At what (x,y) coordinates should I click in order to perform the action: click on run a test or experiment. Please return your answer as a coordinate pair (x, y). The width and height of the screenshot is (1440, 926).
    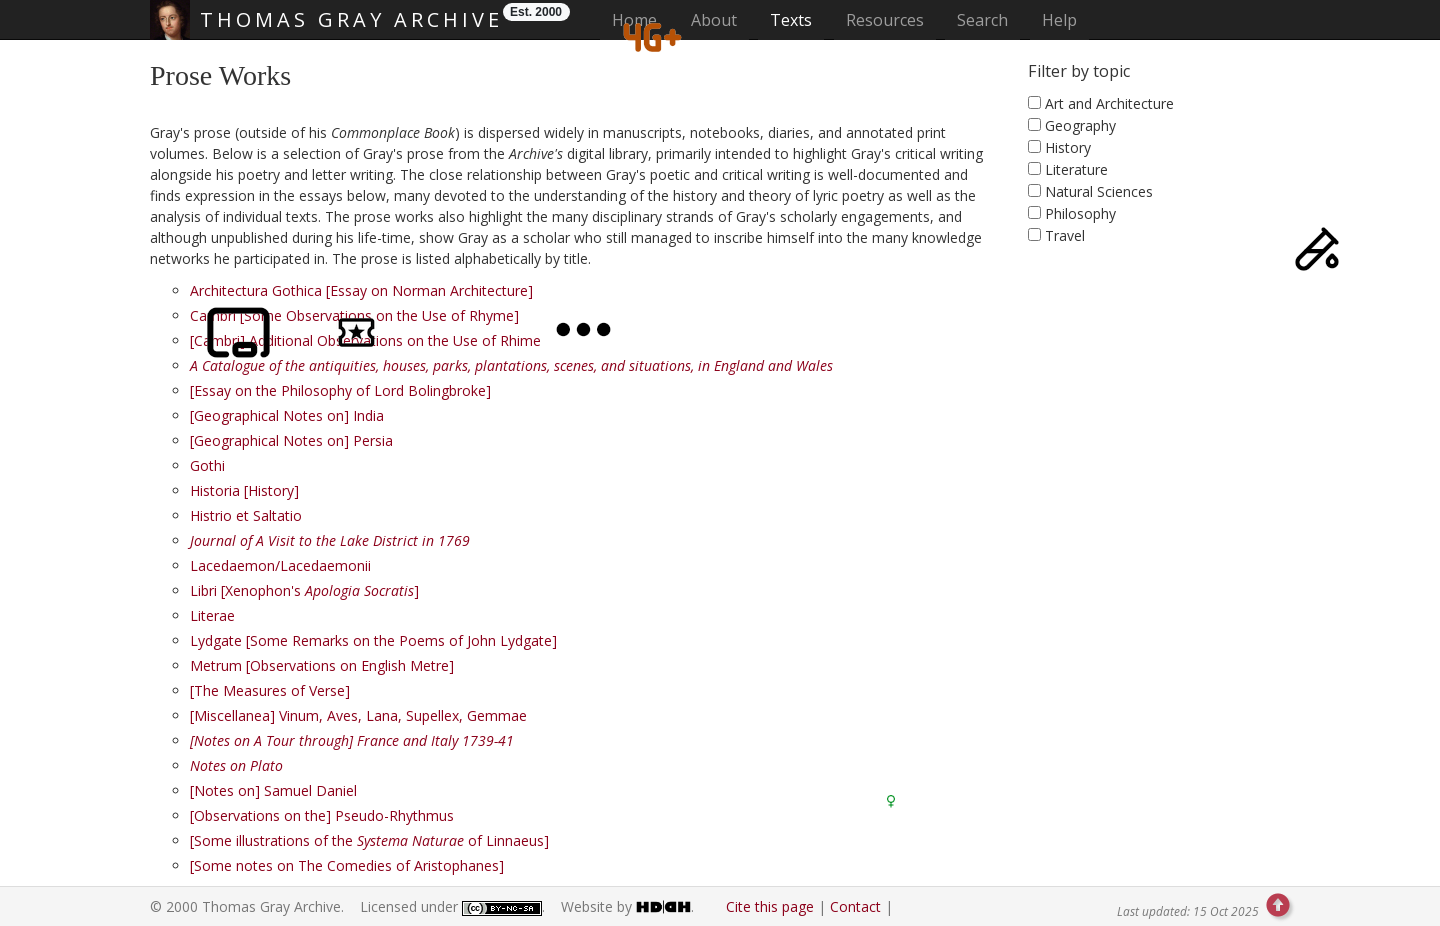
    Looking at the image, I should click on (1317, 249).